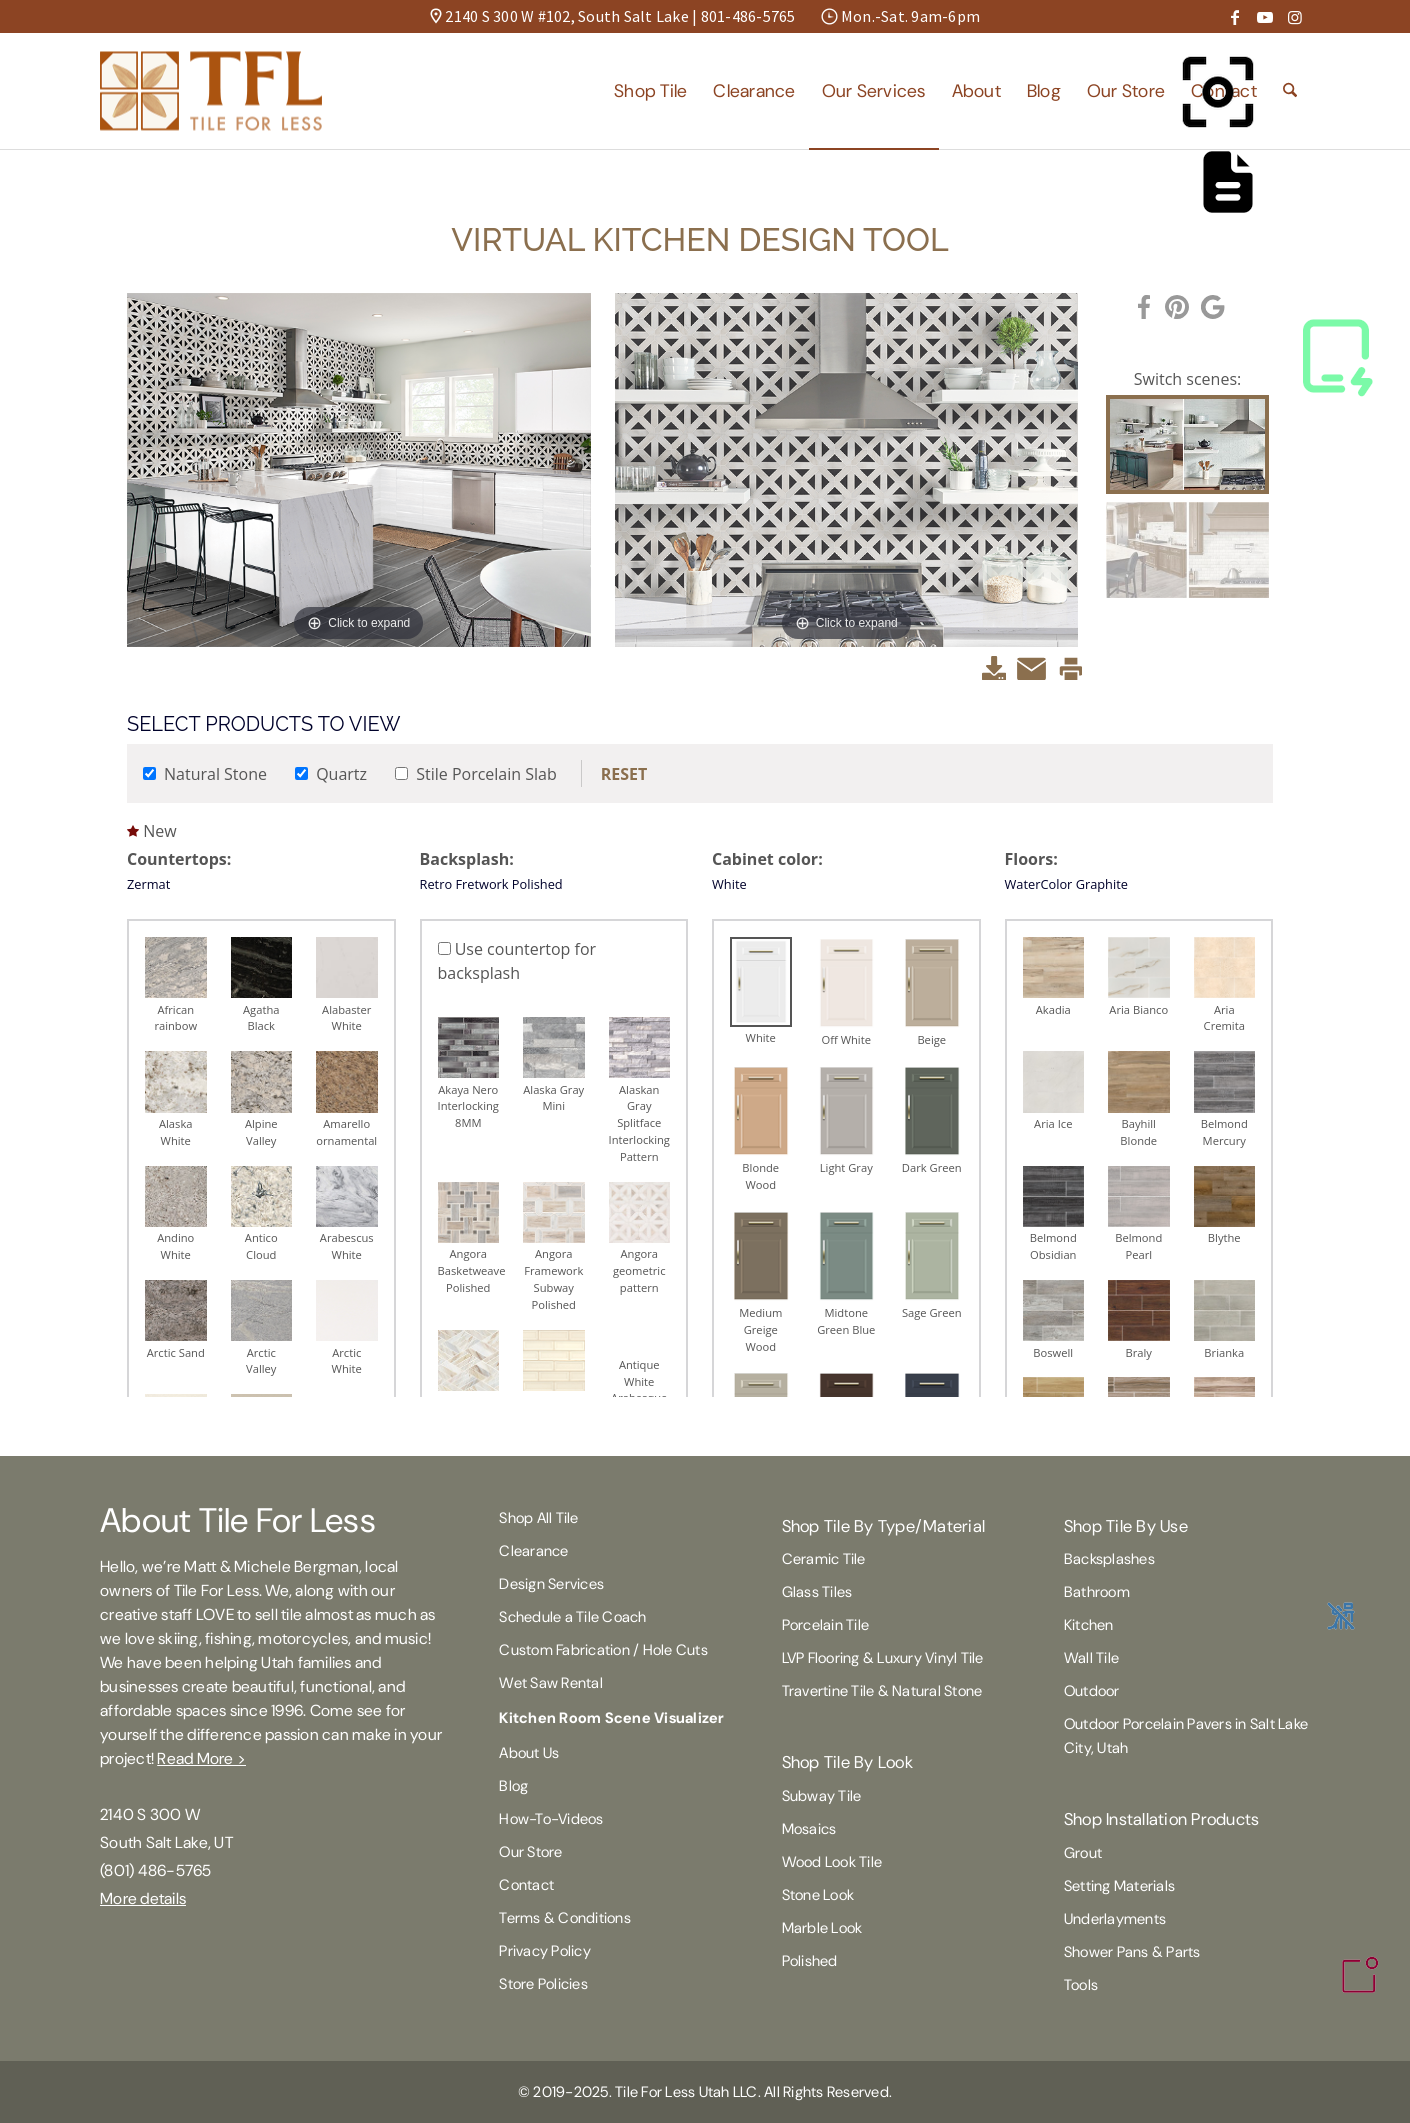 Image resolution: width=1410 pixels, height=2123 pixels. What do you see at coordinates (1218, 92) in the screenshot?
I see `center focus on camera viewfinder` at bounding box center [1218, 92].